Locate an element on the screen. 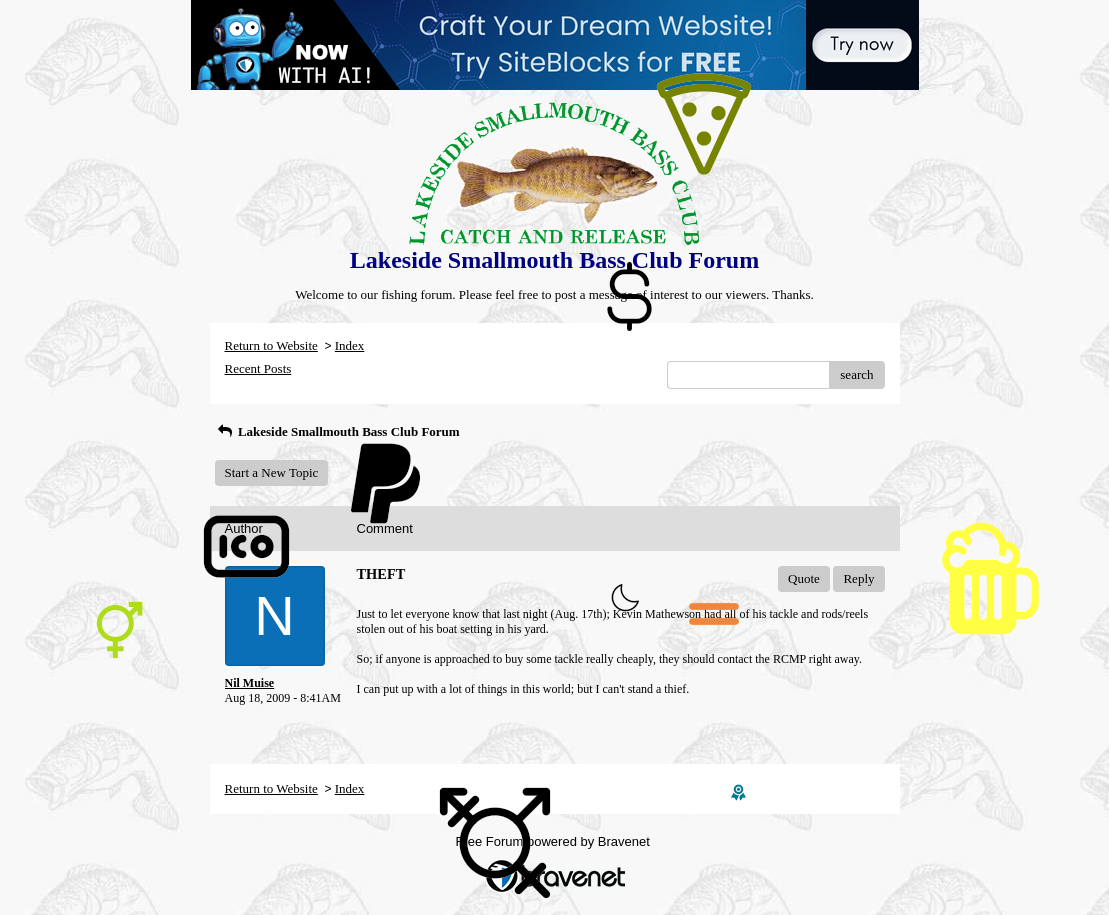 The width and height of the screenshot is (1109, 915). pay with PayPal is located at coordinates (385, 483).